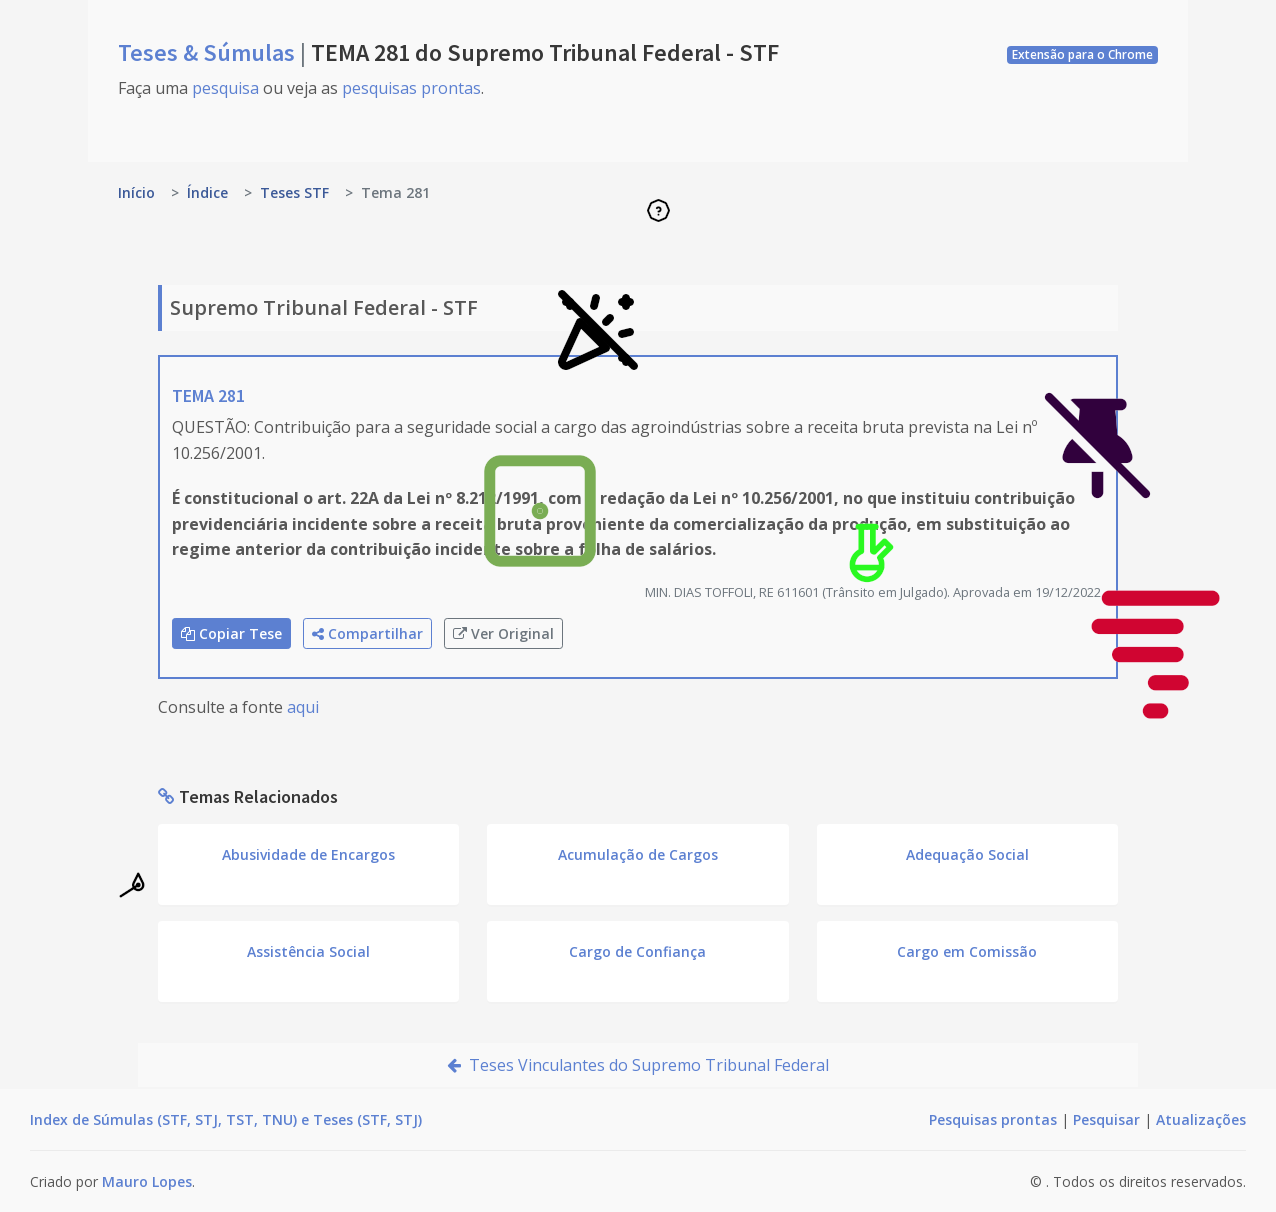 The height and width of the screenshot is (1212, 1276). Describe the element at coordinates (132, 885) in the screenshot. I see `ignite or start a fire feature` at that location.